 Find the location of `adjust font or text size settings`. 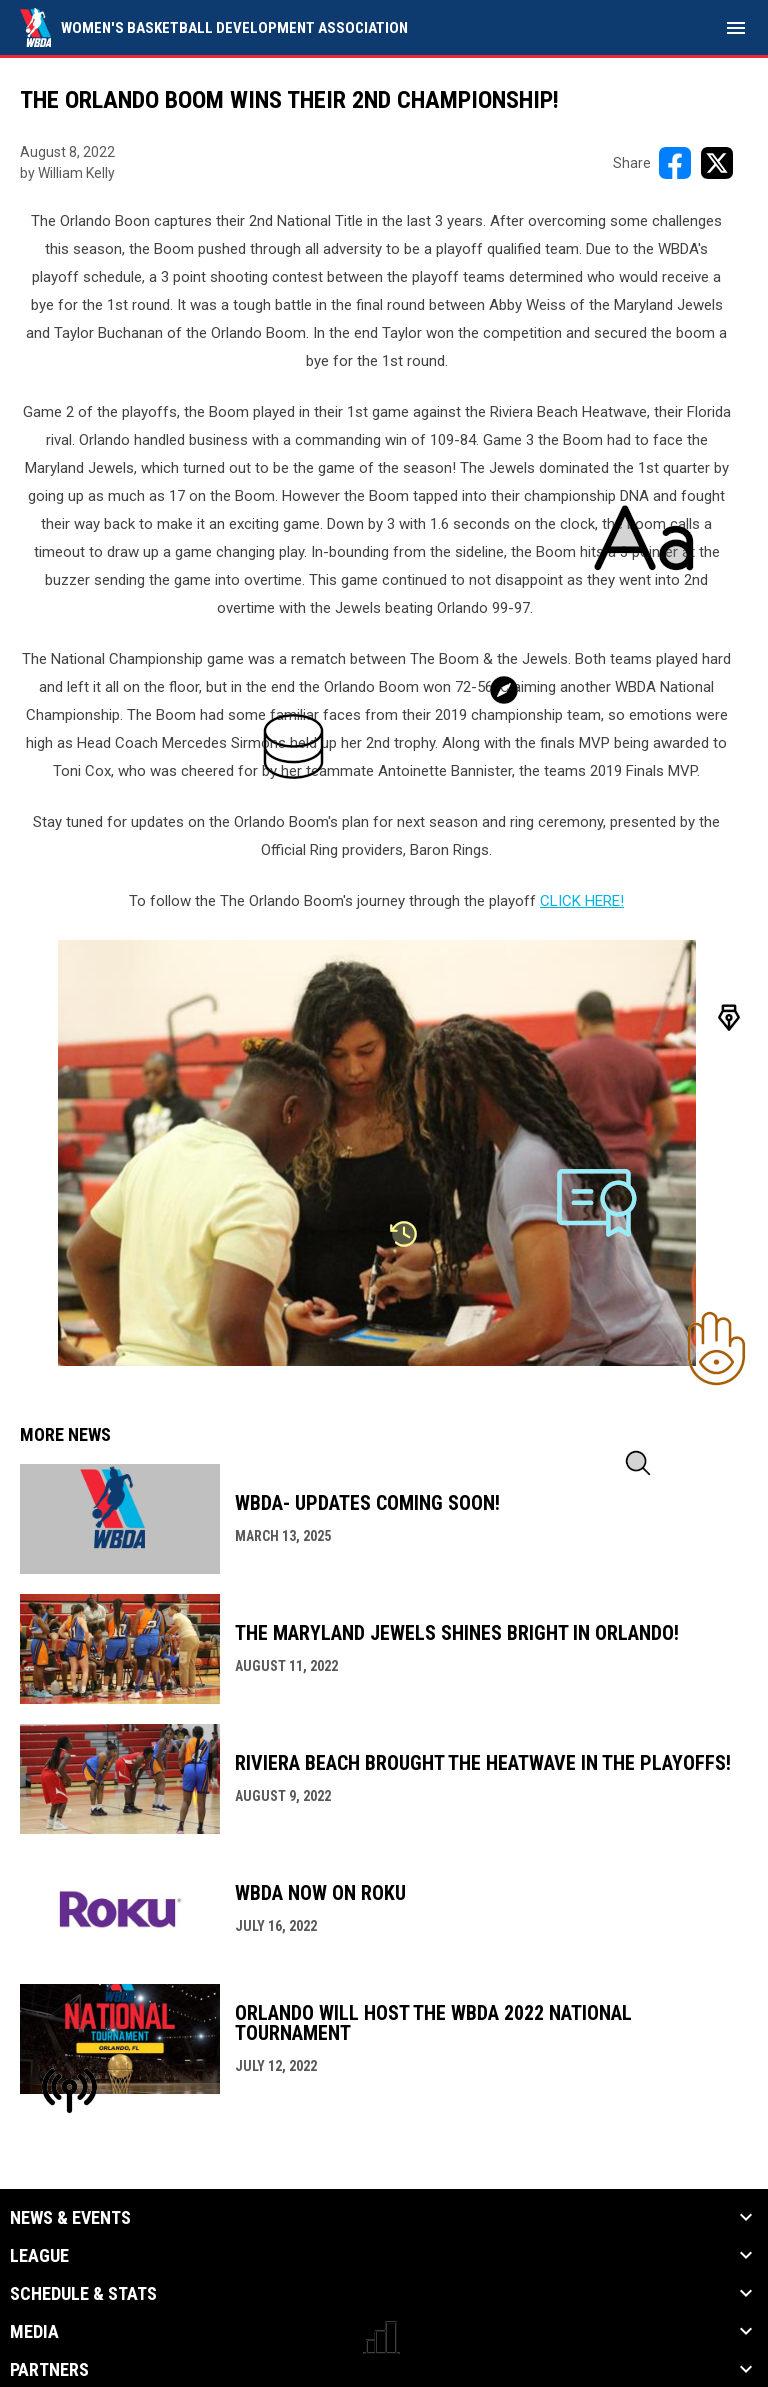

adjust font or text size settings is located at coordinates (645, 539).